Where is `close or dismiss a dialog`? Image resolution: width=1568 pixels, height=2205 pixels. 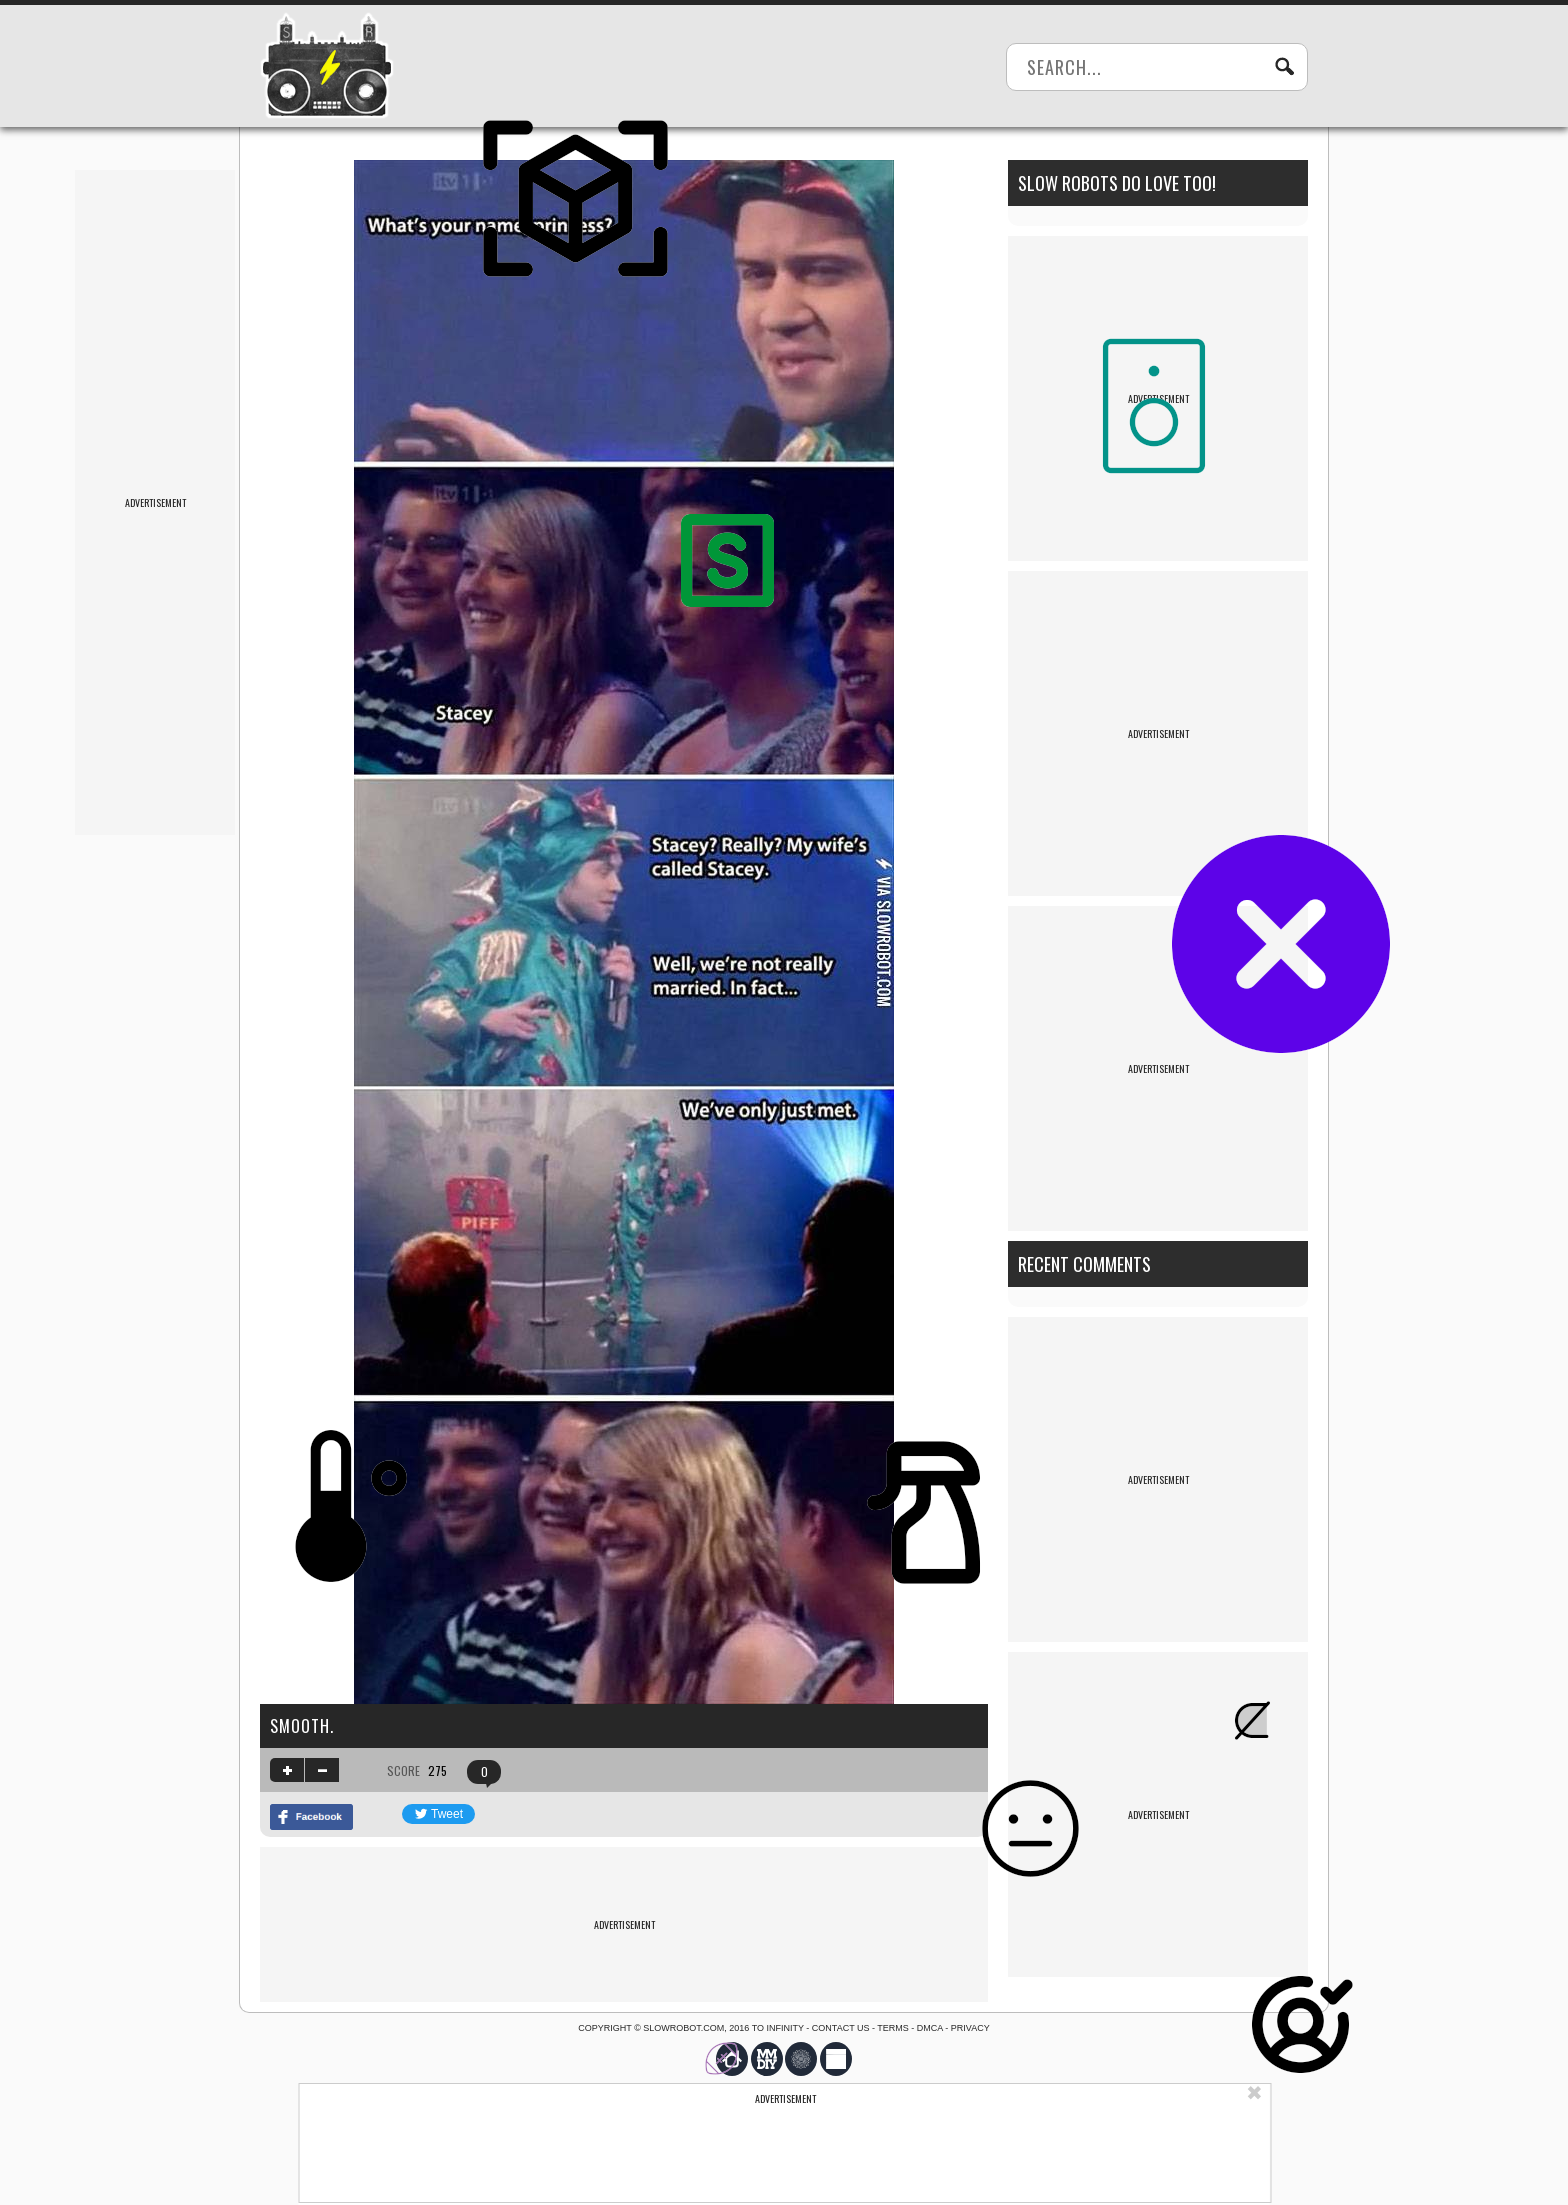 close or dismiss a dialog is located at coordinates (1281, 944).